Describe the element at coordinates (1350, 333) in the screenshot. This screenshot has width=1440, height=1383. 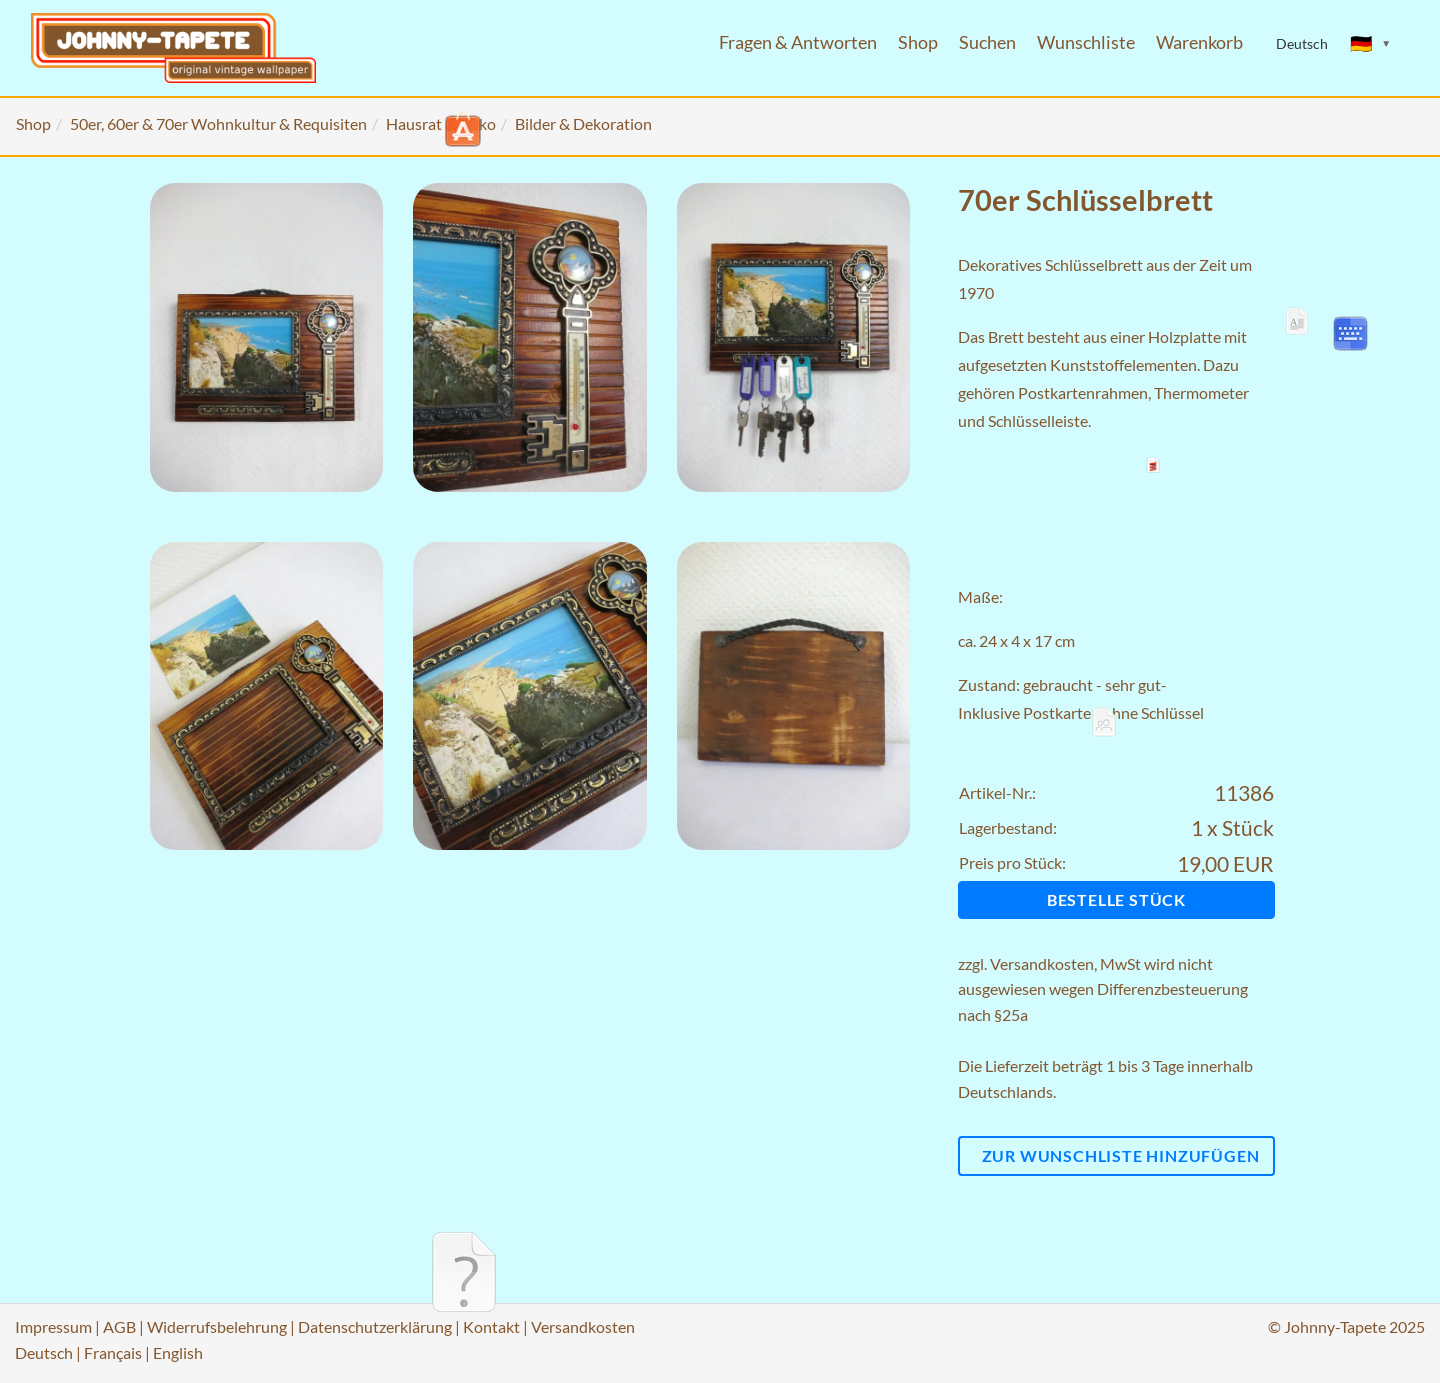
I see `access peripheral device settings` at that location.